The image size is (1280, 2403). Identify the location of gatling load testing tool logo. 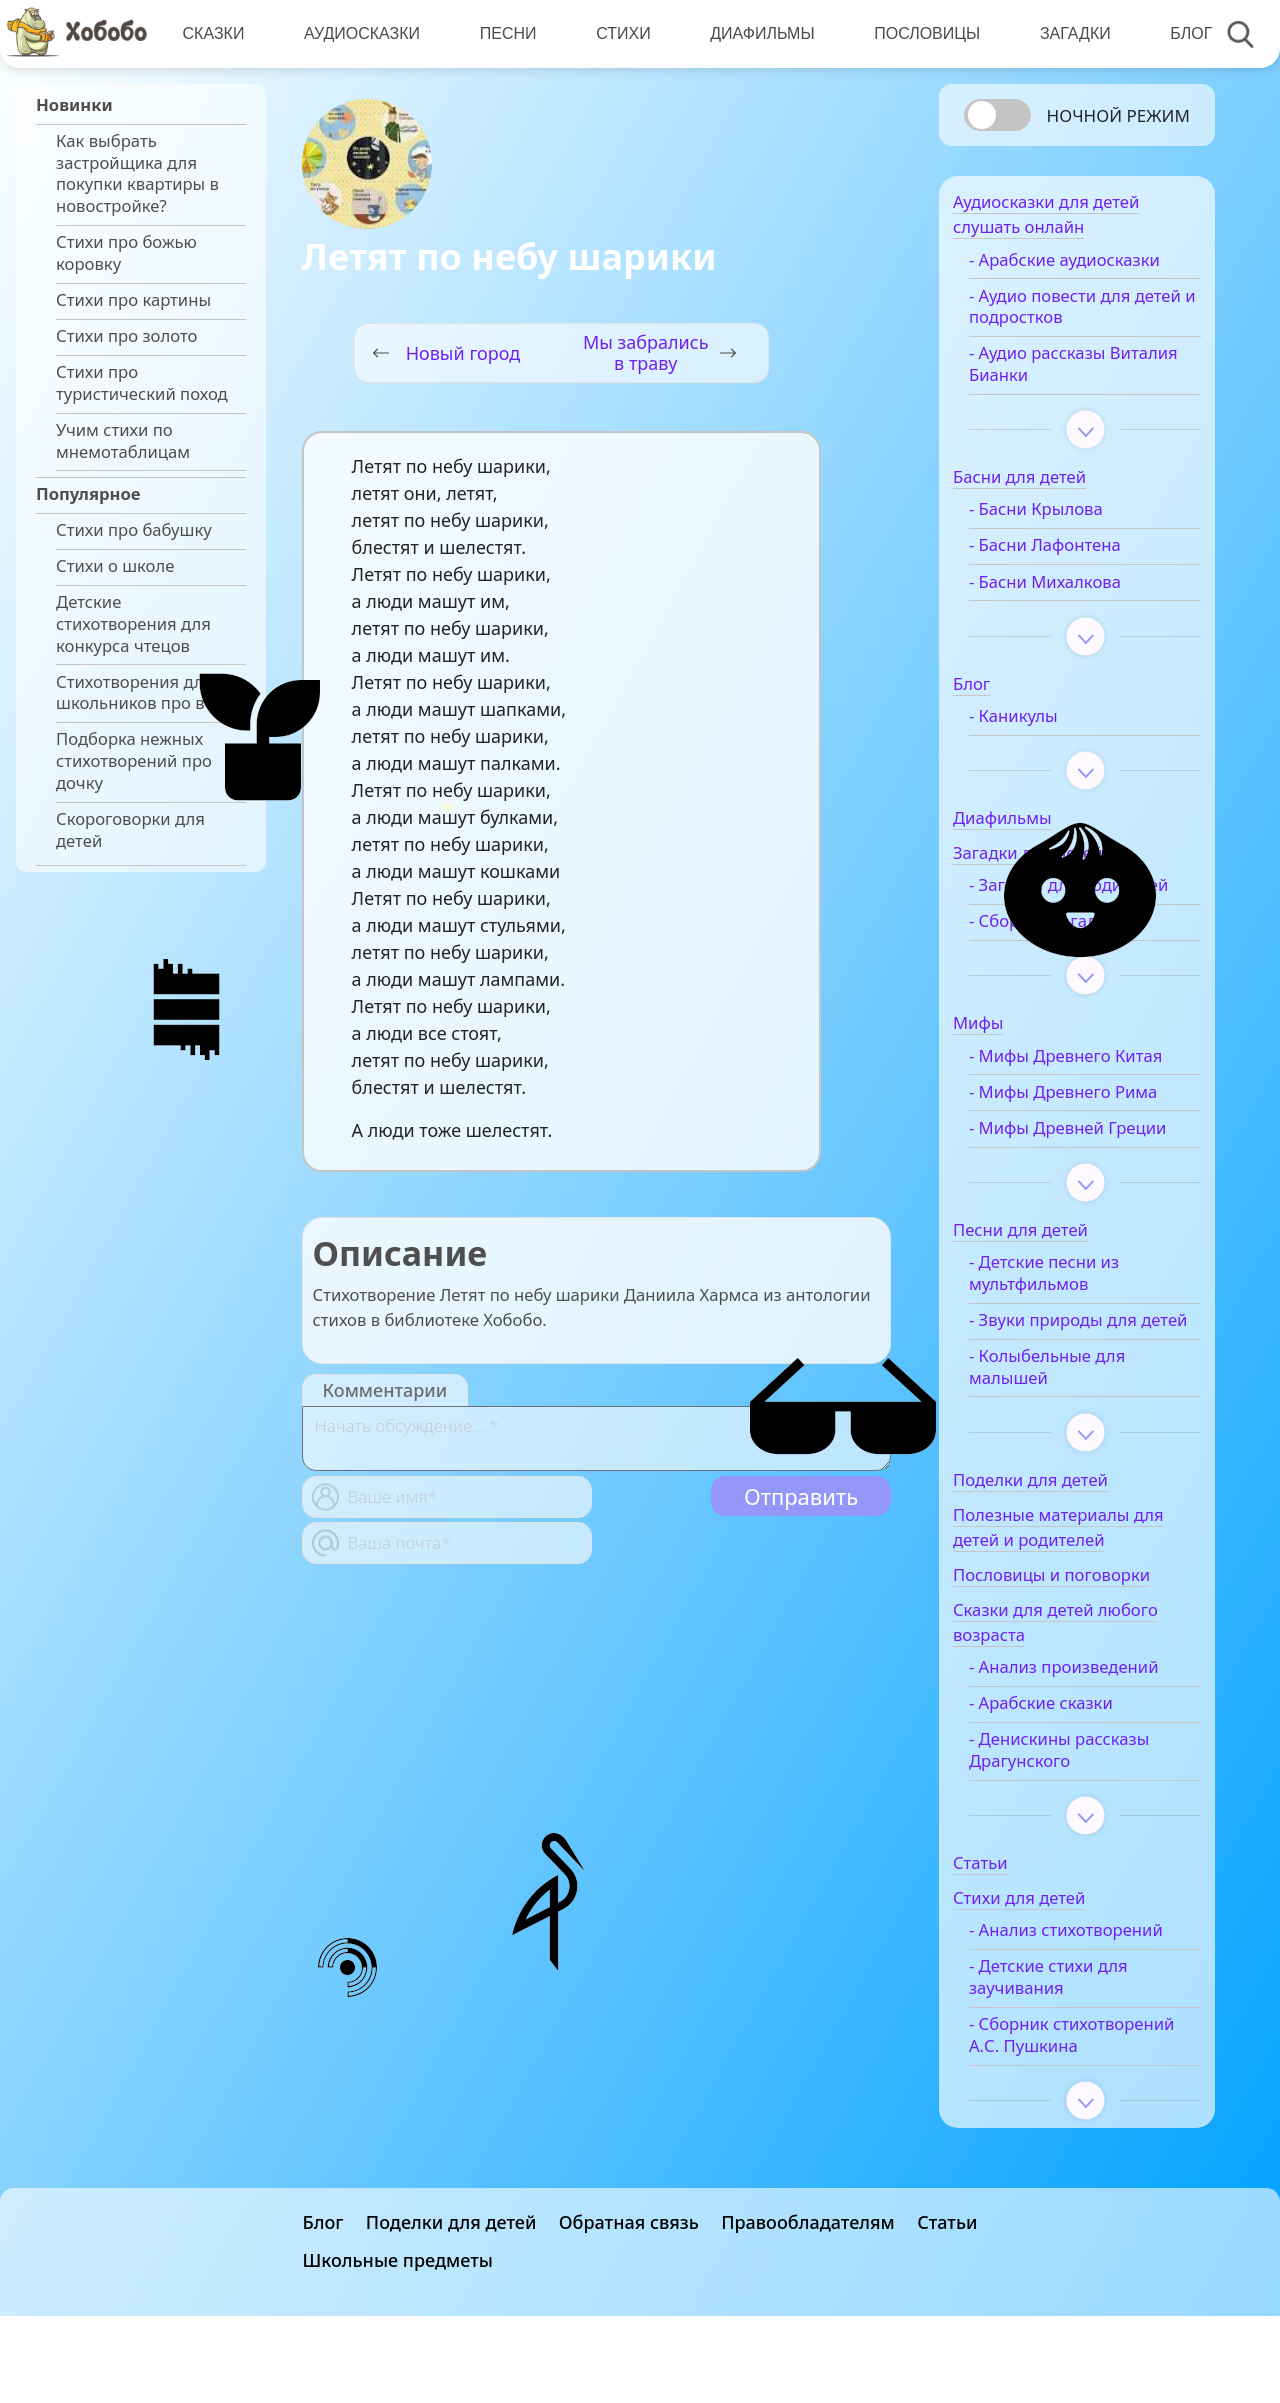
(448, 807).